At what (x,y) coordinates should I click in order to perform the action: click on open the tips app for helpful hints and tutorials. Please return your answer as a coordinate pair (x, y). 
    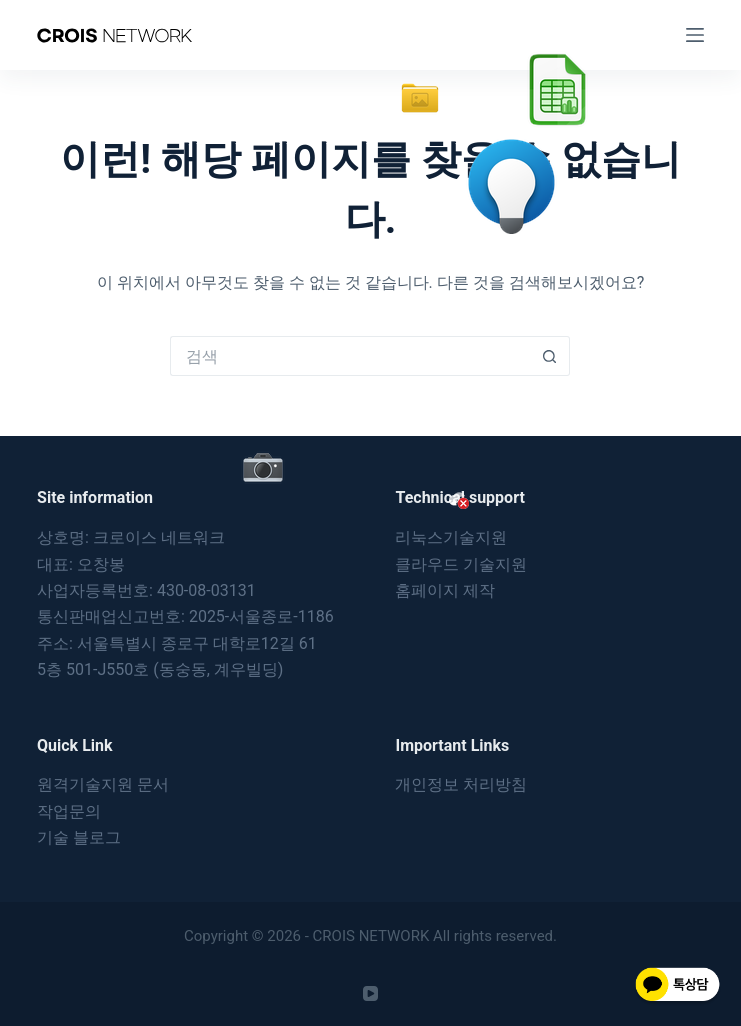
    Looking at the image, I should click on (511, 186).